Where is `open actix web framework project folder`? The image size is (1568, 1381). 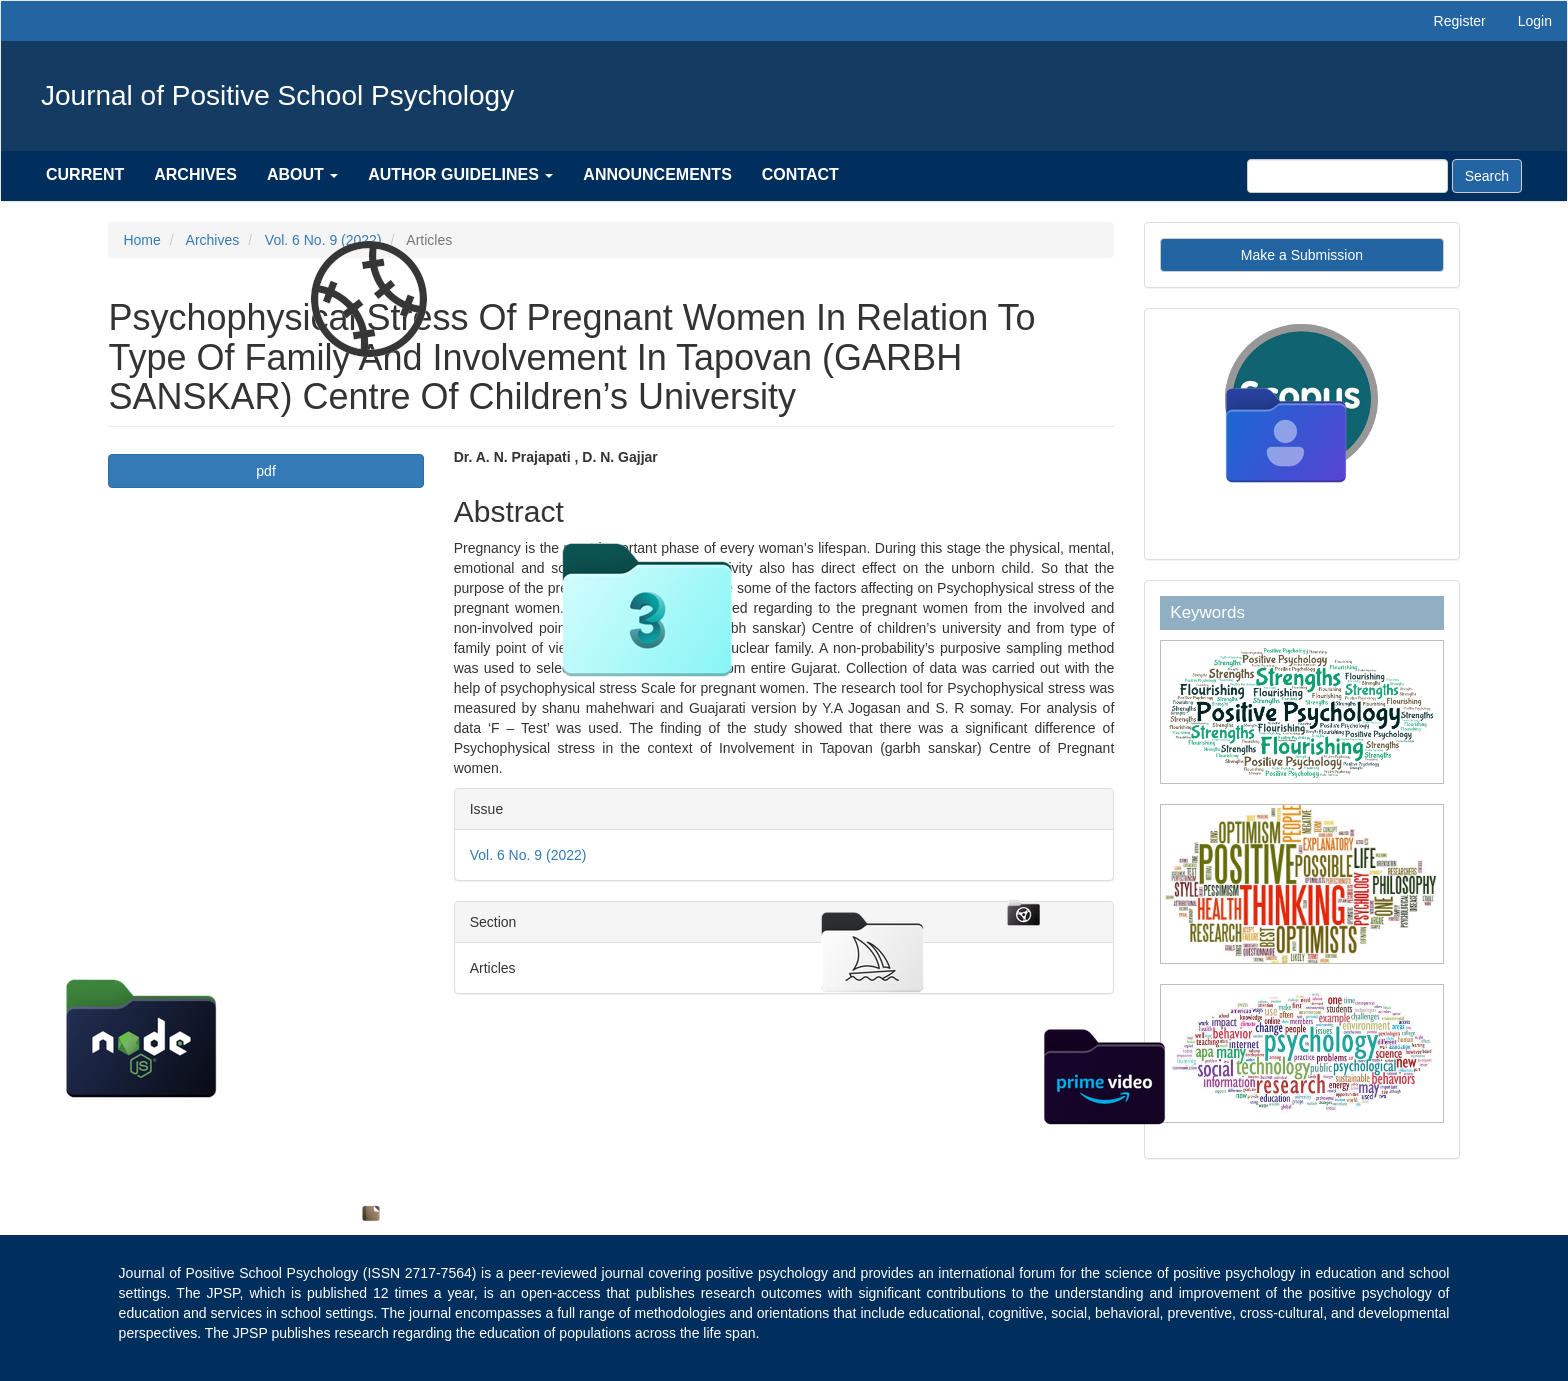 open actix web framework project folder is located at coordinates (1023, 913).